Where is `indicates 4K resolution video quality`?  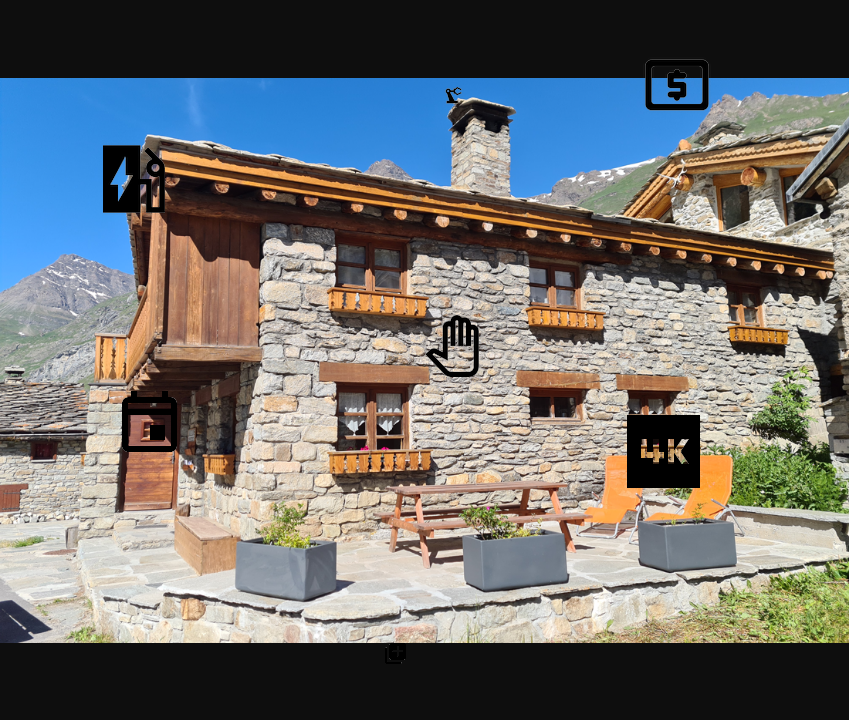 indicates 4K resolution video quality is located at coordinates (663, 451).